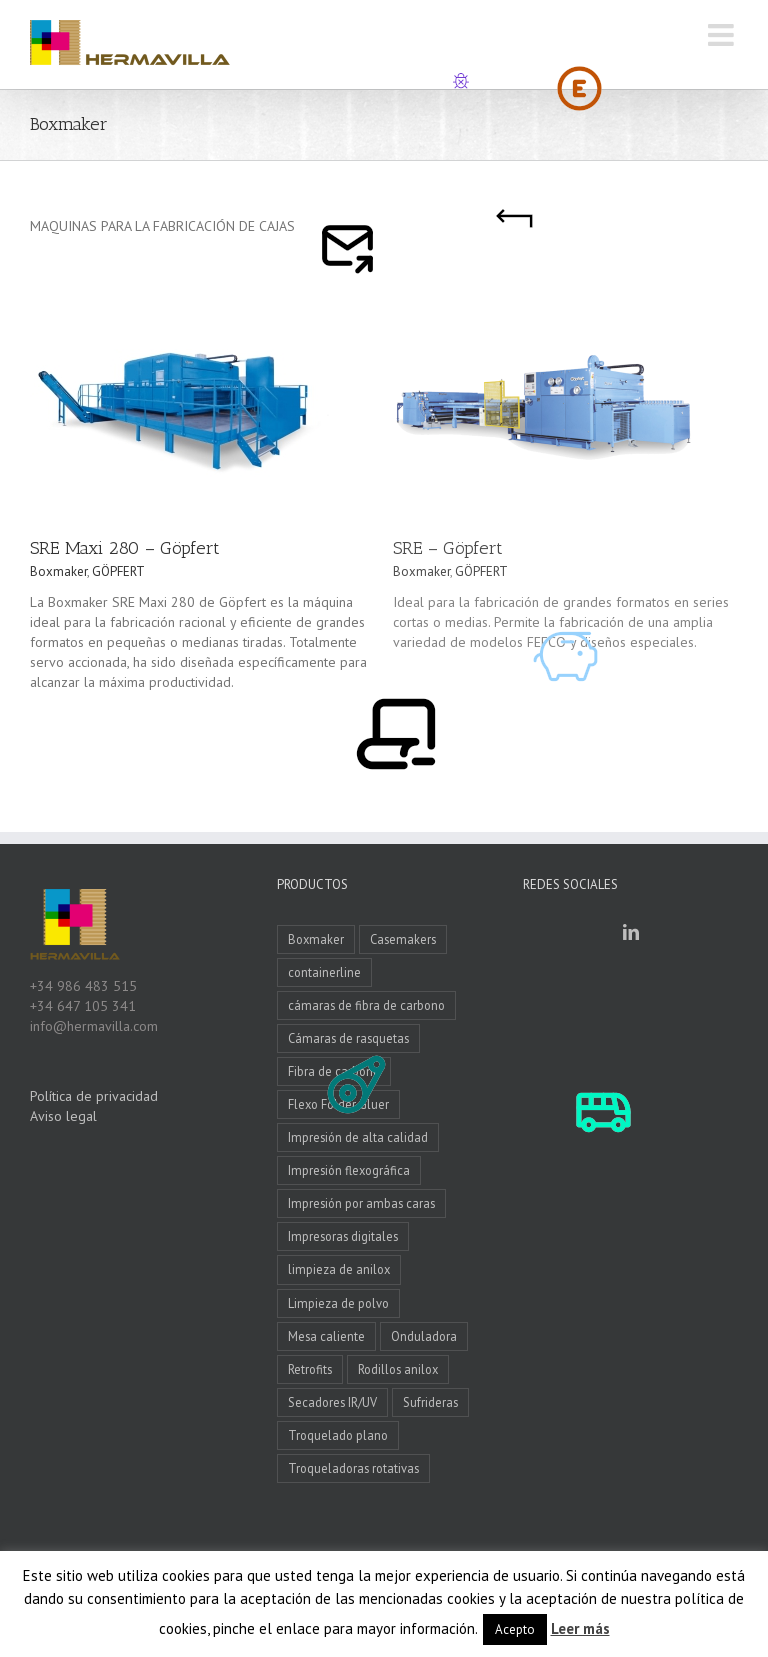 This screenshot has height=1657, width=768. Describe the element at coordinates (461, 81) in the screenshot. I see `start debugging mode` at that location.